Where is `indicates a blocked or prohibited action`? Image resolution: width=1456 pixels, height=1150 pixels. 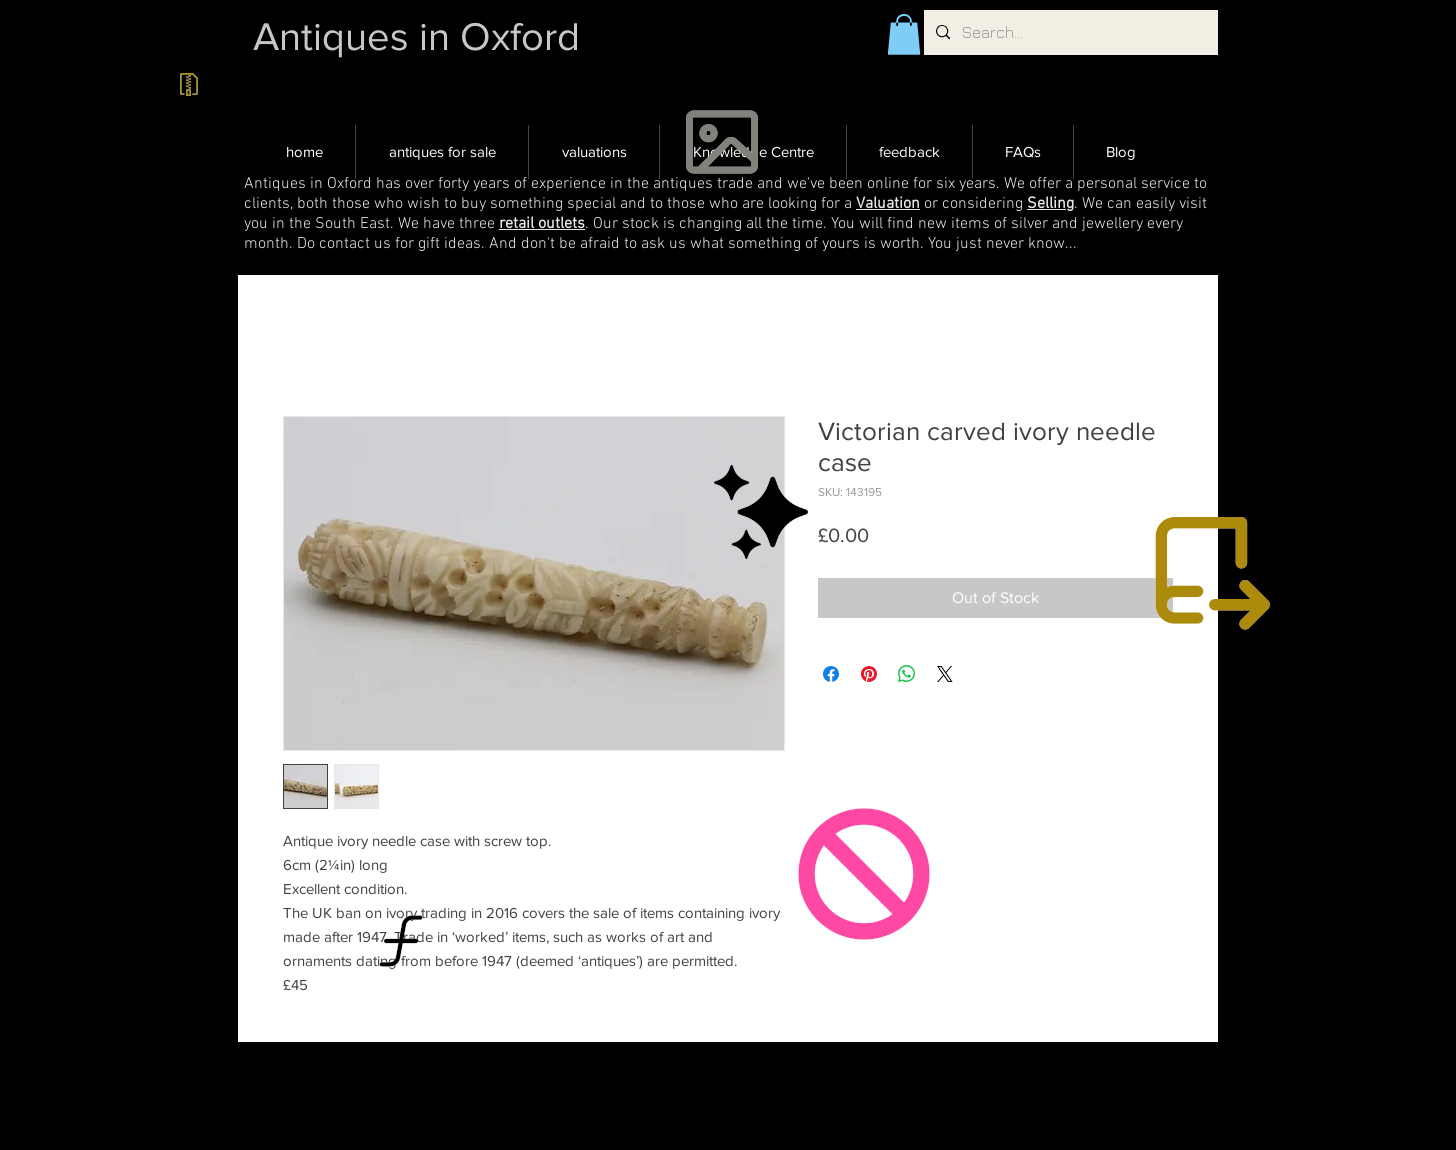 indicates a blocked or prohibited action is located at coordinates (864, 874).